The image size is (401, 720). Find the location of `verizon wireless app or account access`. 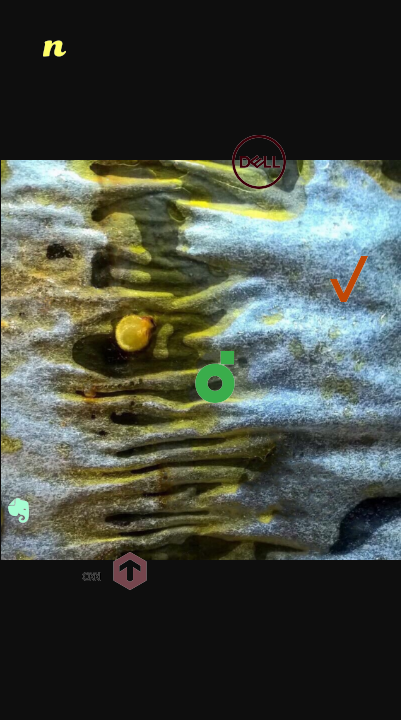

verizon wireless app or account access is located at coordinates (349, 279).